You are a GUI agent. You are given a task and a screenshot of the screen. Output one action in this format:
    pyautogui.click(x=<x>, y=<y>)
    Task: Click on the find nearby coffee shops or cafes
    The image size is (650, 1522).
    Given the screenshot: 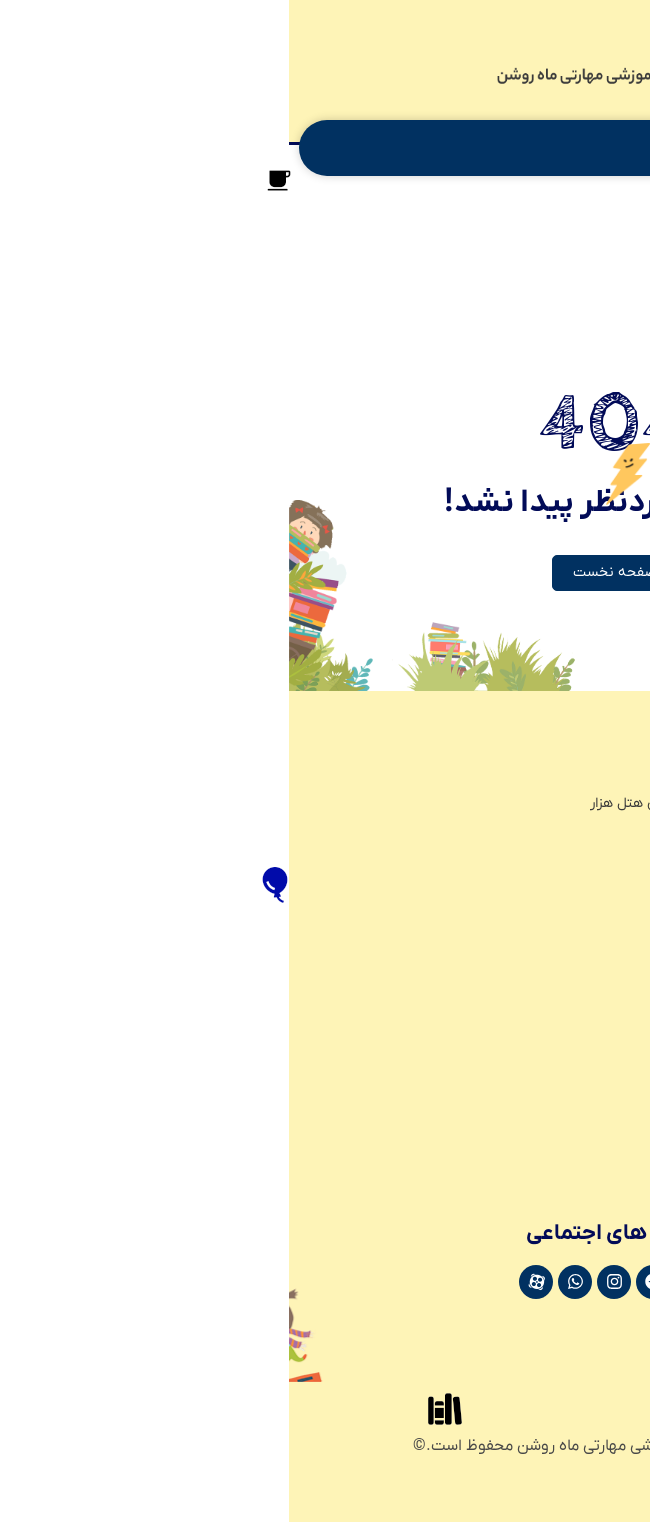 What is the action you would take?
    pyautogui.click(x=279, y=181)
    